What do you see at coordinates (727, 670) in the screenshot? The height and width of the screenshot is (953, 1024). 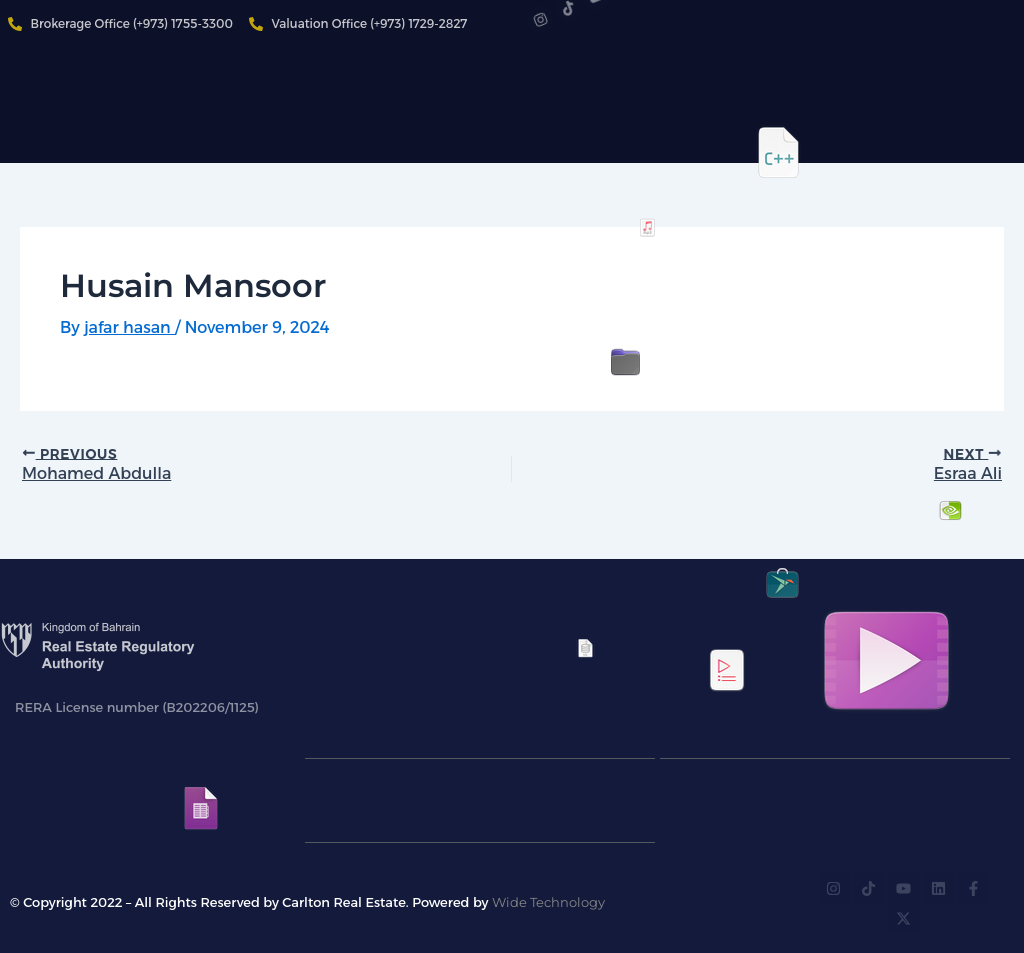 I see `an mp3 playlist file` at bounding box center [727, 670].